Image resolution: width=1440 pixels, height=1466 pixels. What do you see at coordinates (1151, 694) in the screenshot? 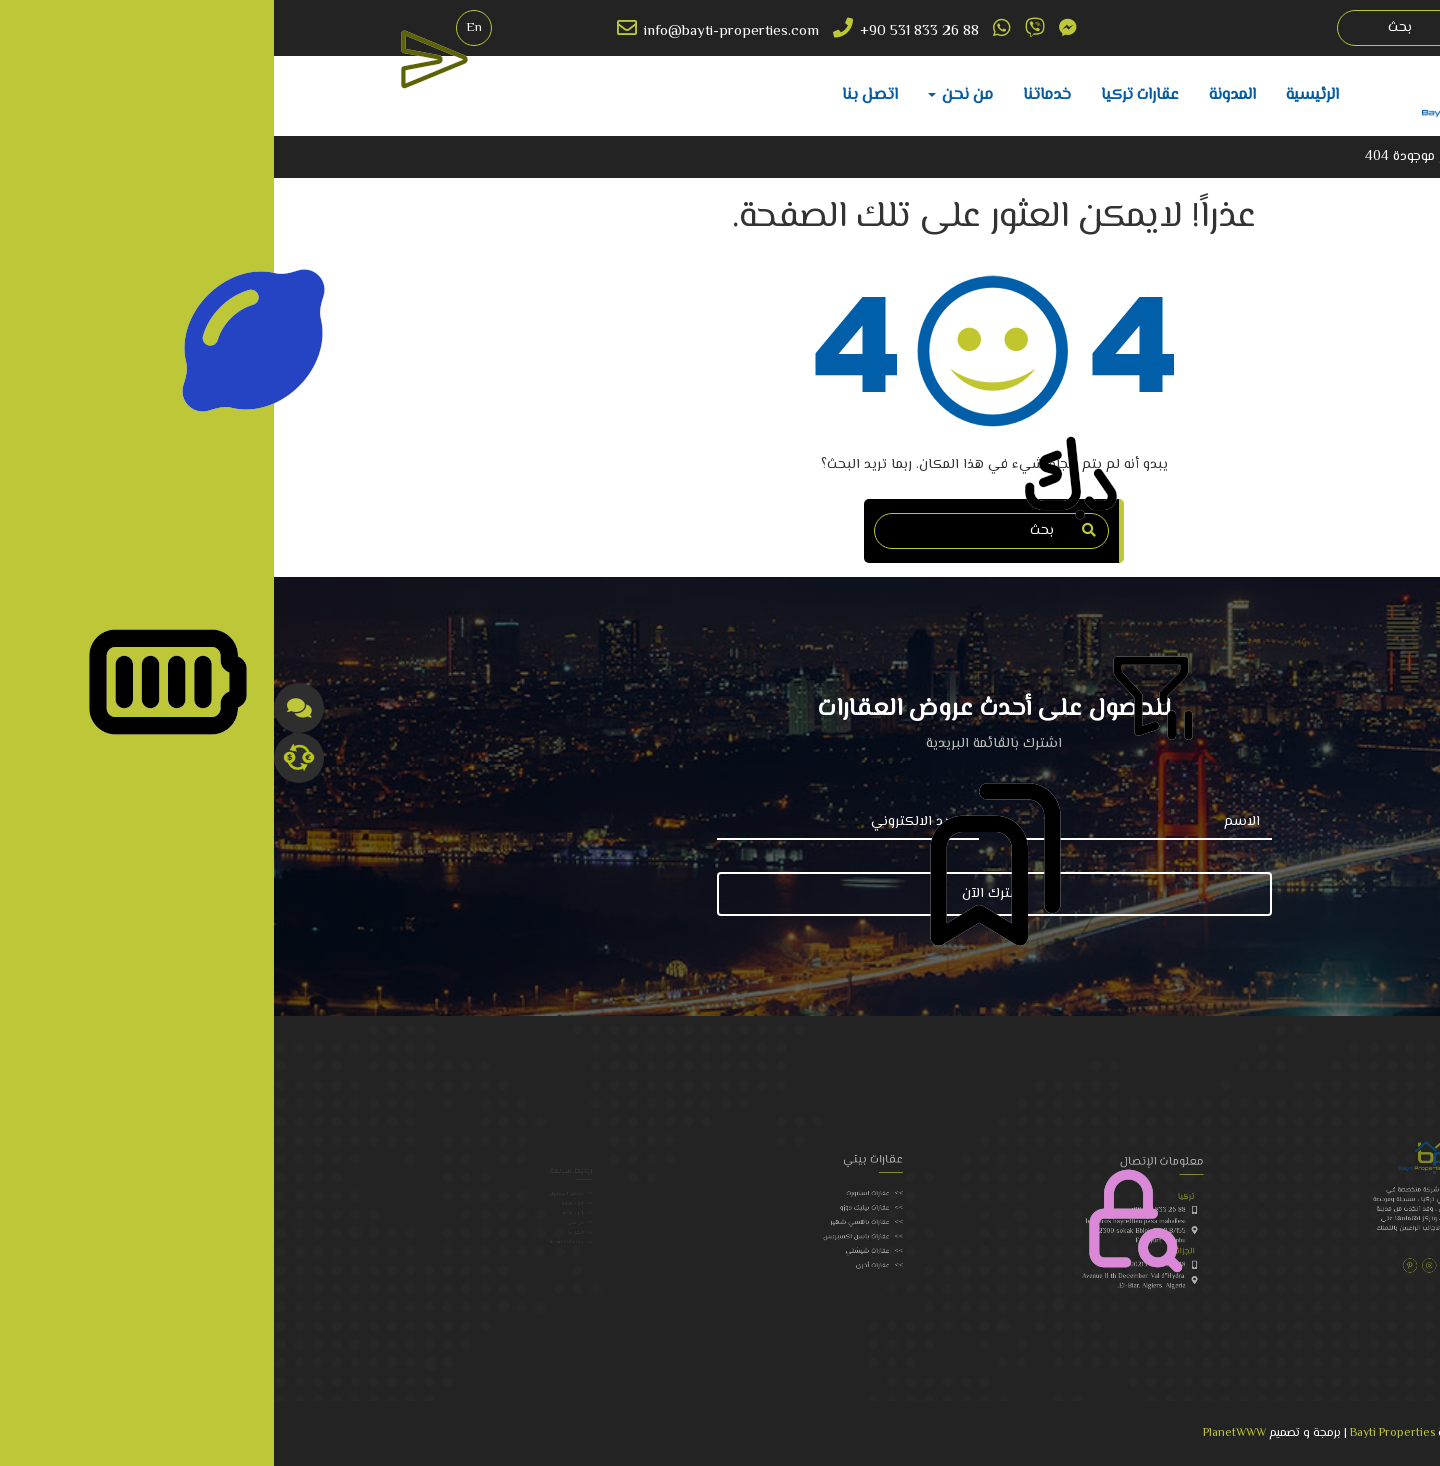
I see `pause active filters` at bounding box center [1151, 694].